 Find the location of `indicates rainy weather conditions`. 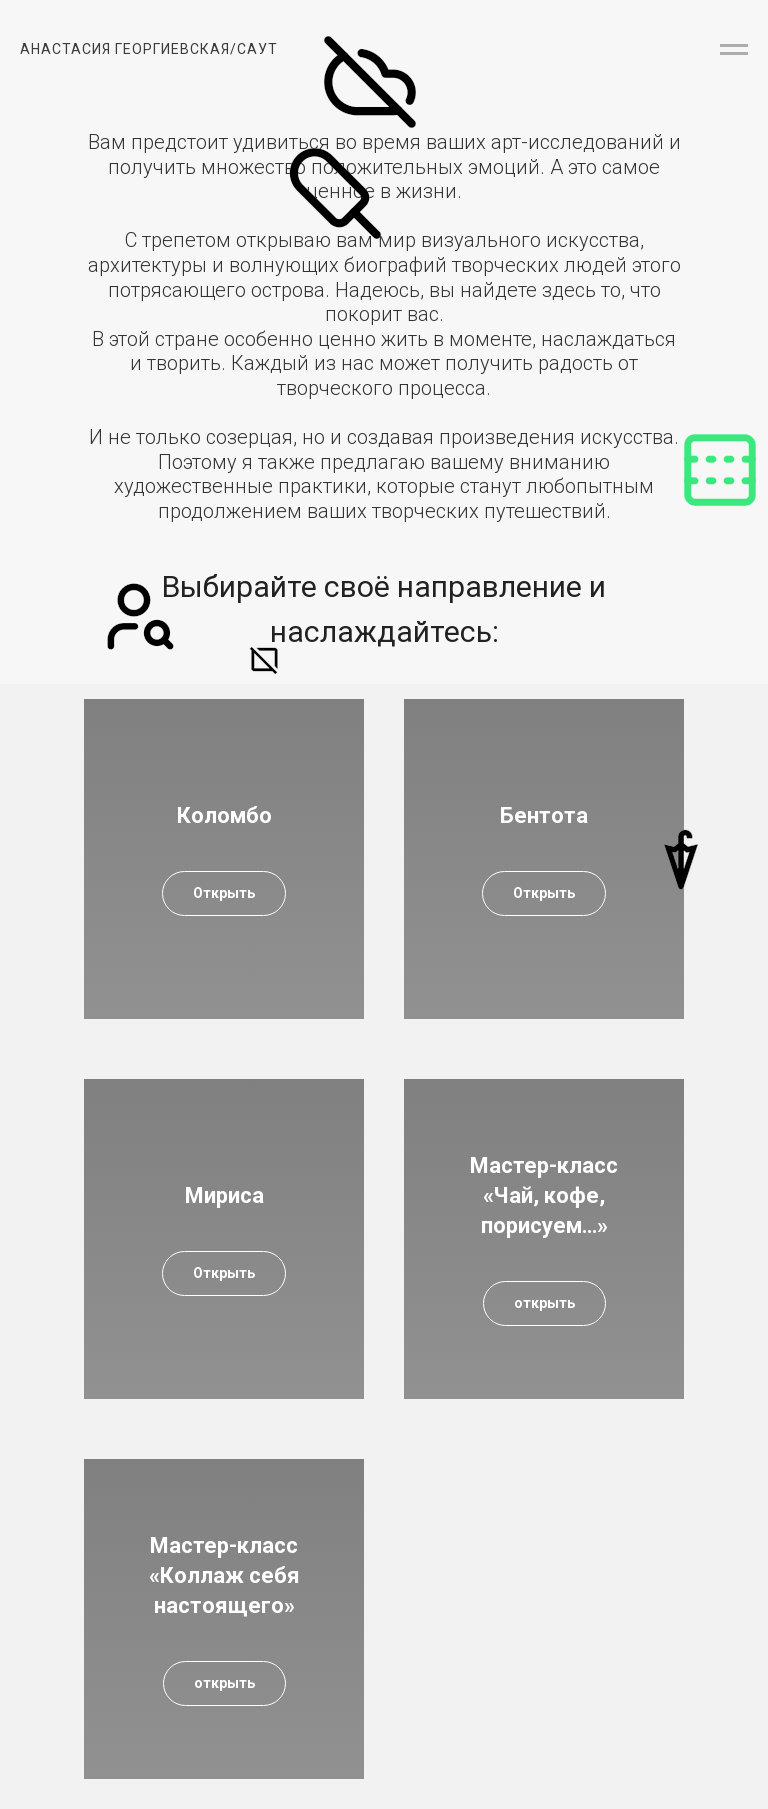

indicates rainy weather conditions is located at coordinates (681, 861).